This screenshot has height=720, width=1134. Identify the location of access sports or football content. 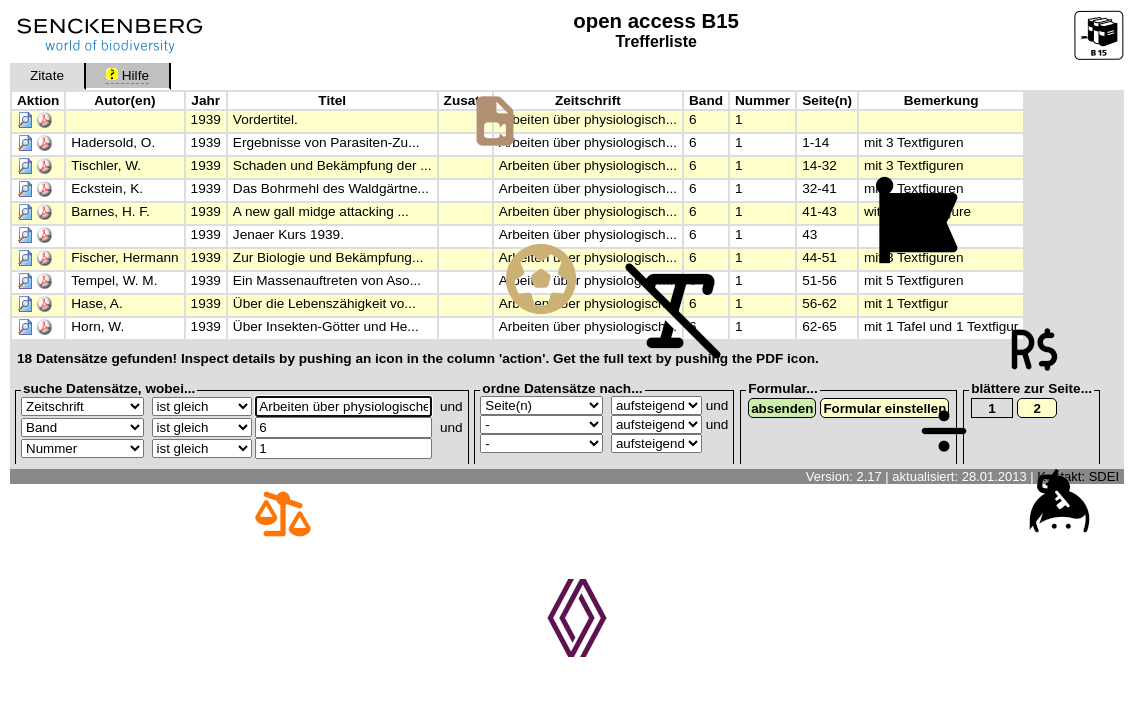
(541, 279).